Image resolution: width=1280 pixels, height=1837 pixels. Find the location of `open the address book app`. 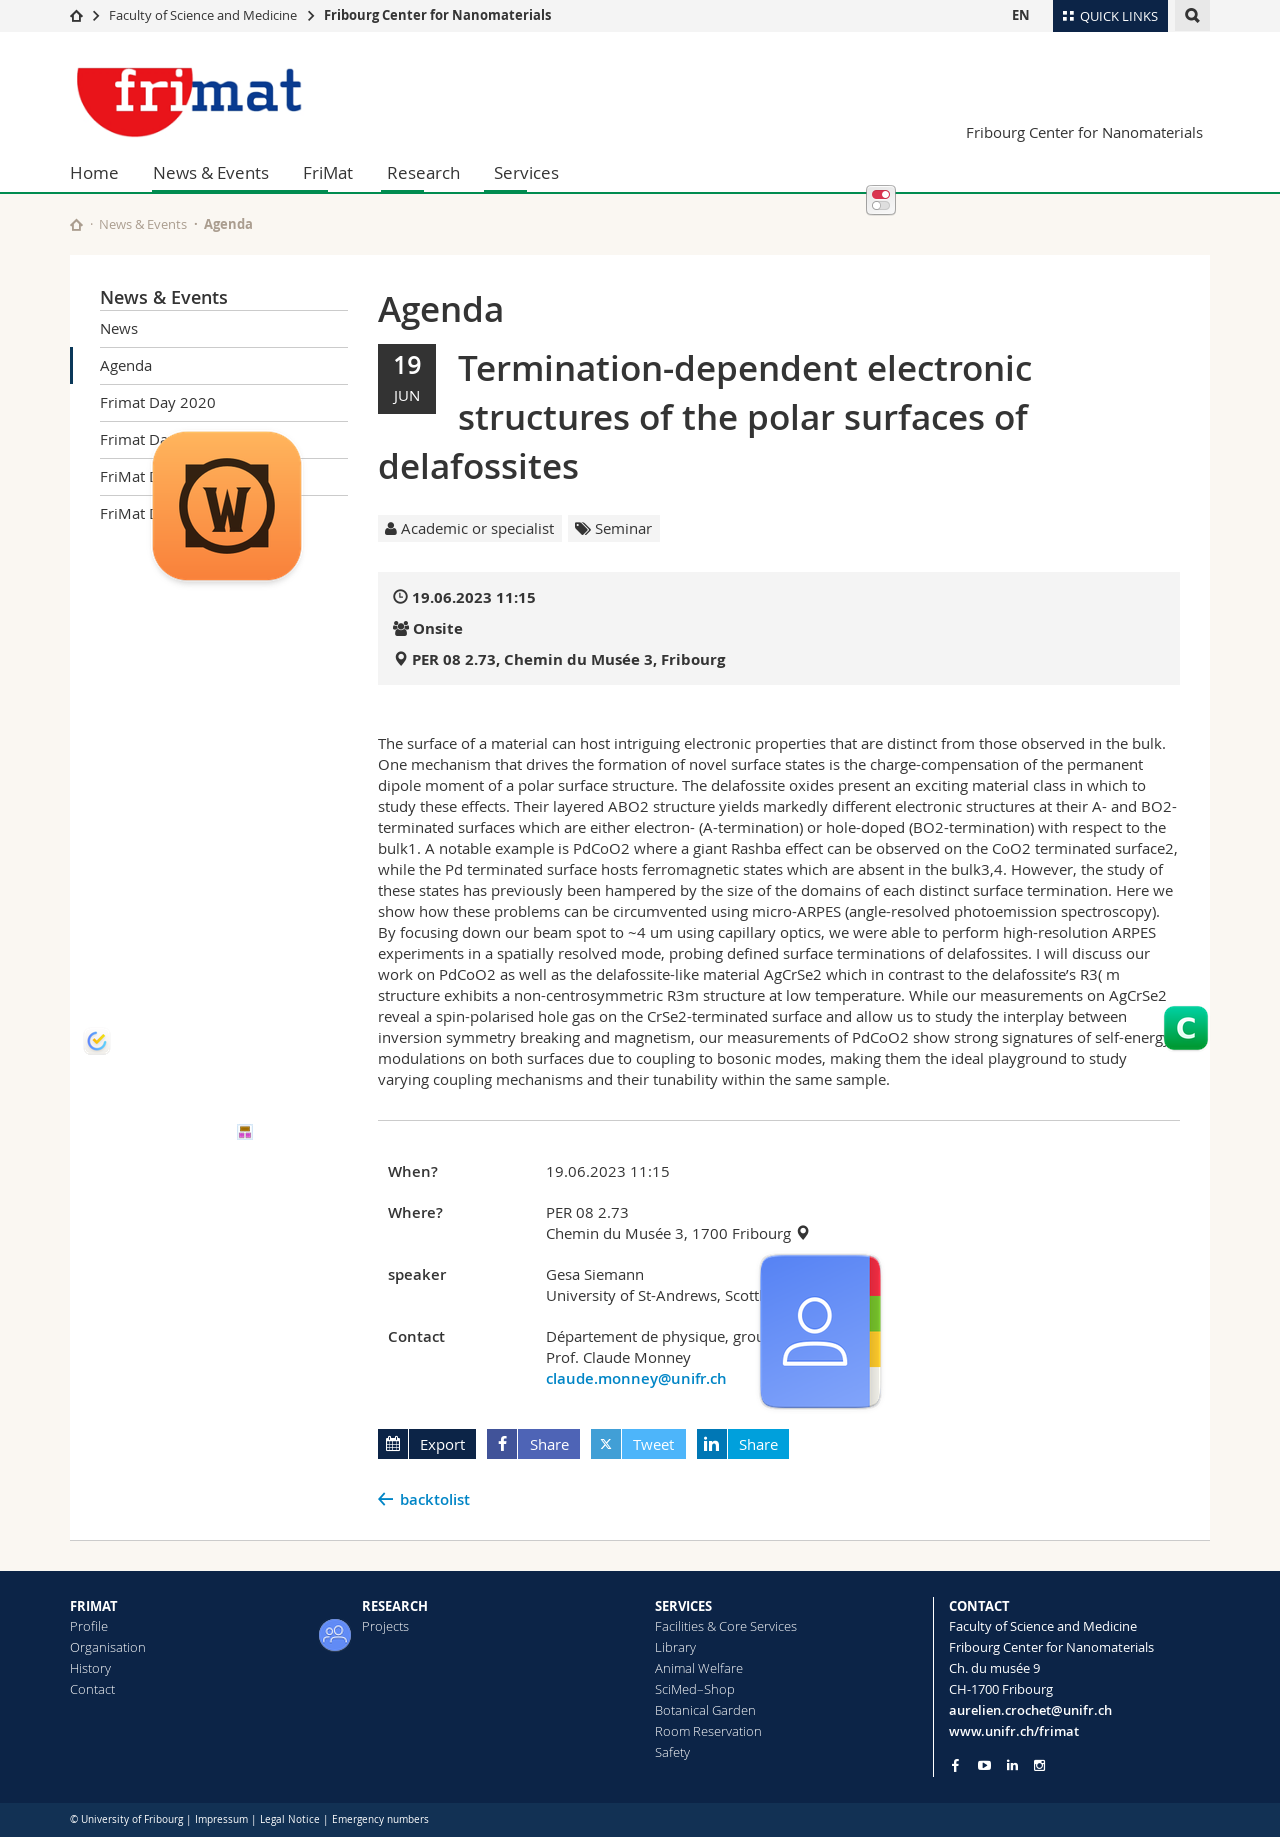

open the address book app is located at coordinates (820, 1331).